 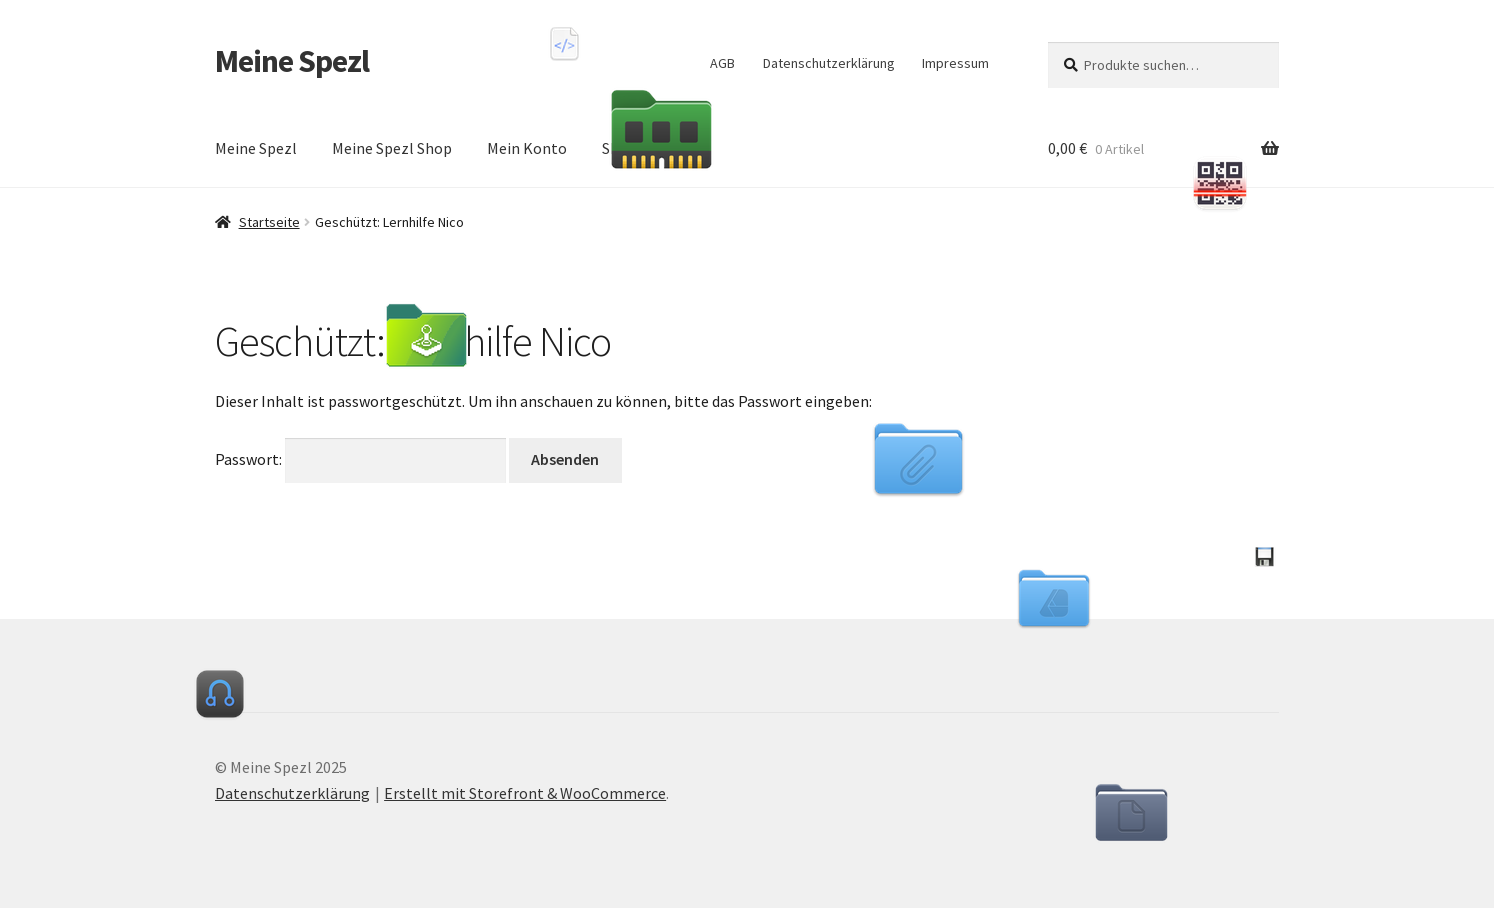 What do you see at coordinates (1220, 183) in the screenshot?
I see `open QR code scanner app` at bounding box center [1220, 183].